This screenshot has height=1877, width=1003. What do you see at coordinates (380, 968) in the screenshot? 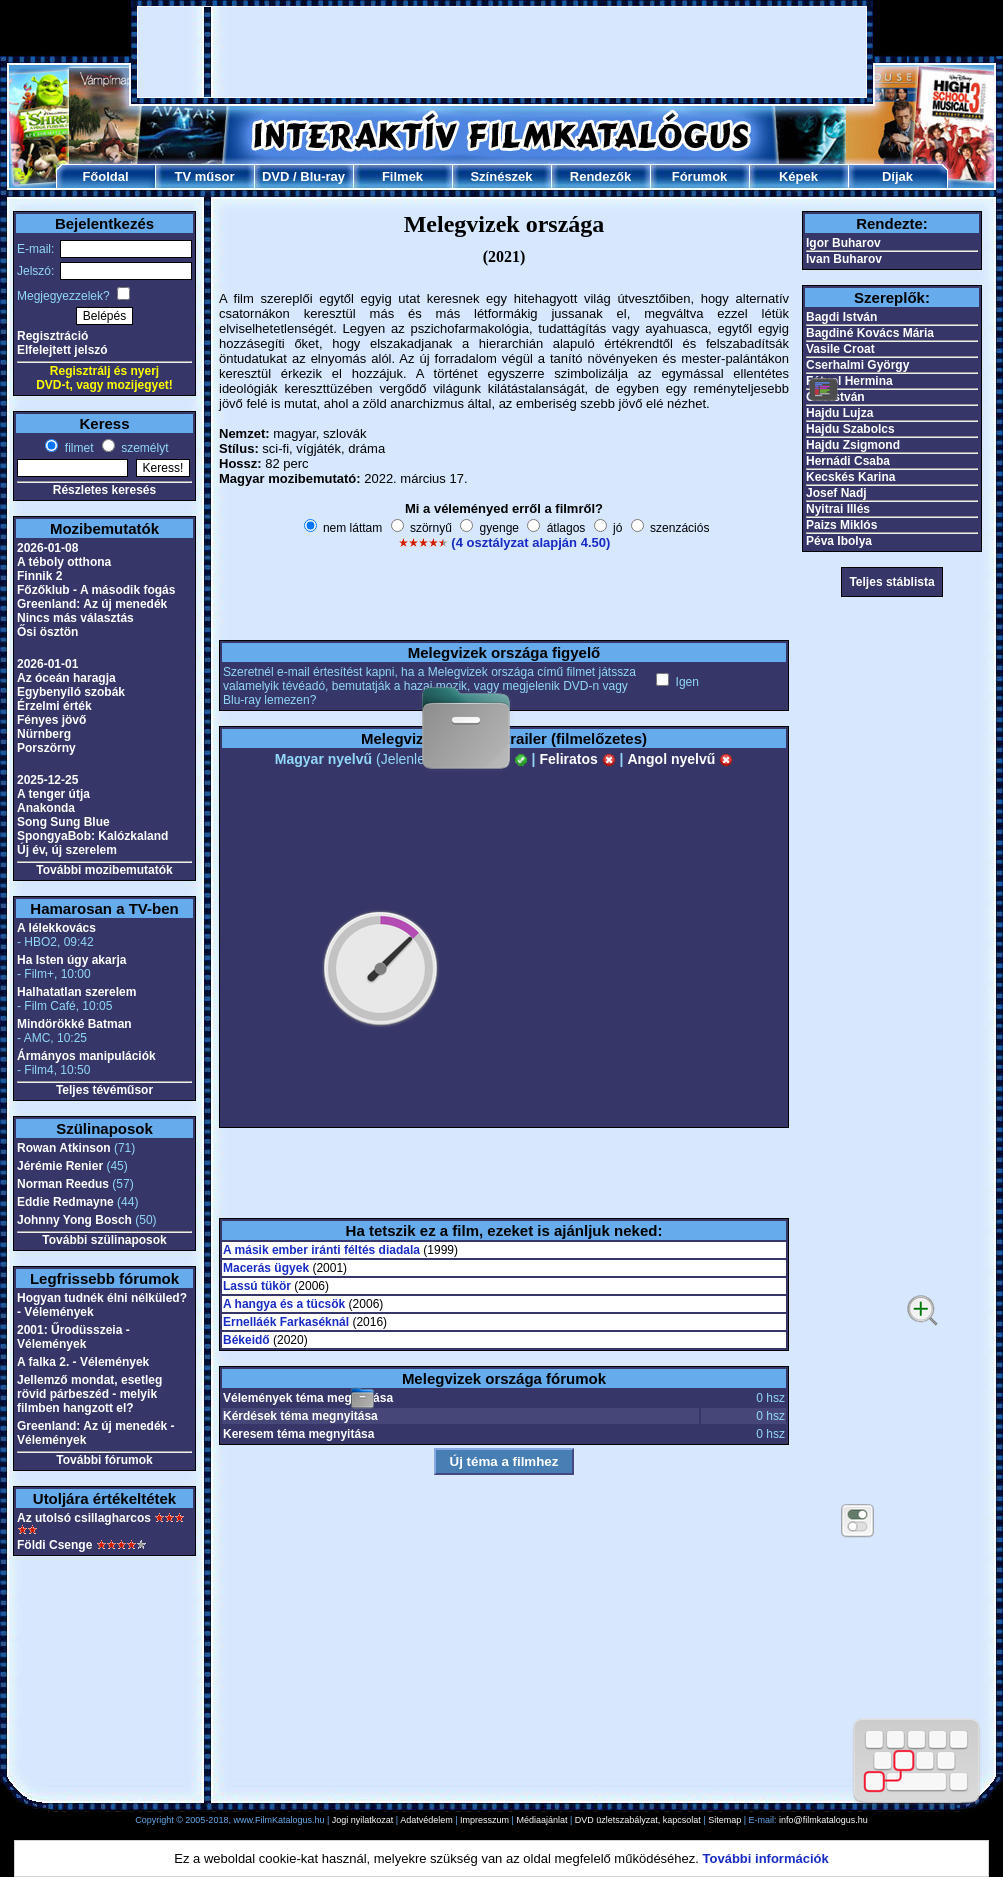
I see `open sysprof system profiler application` at bounding box center [380, 968].